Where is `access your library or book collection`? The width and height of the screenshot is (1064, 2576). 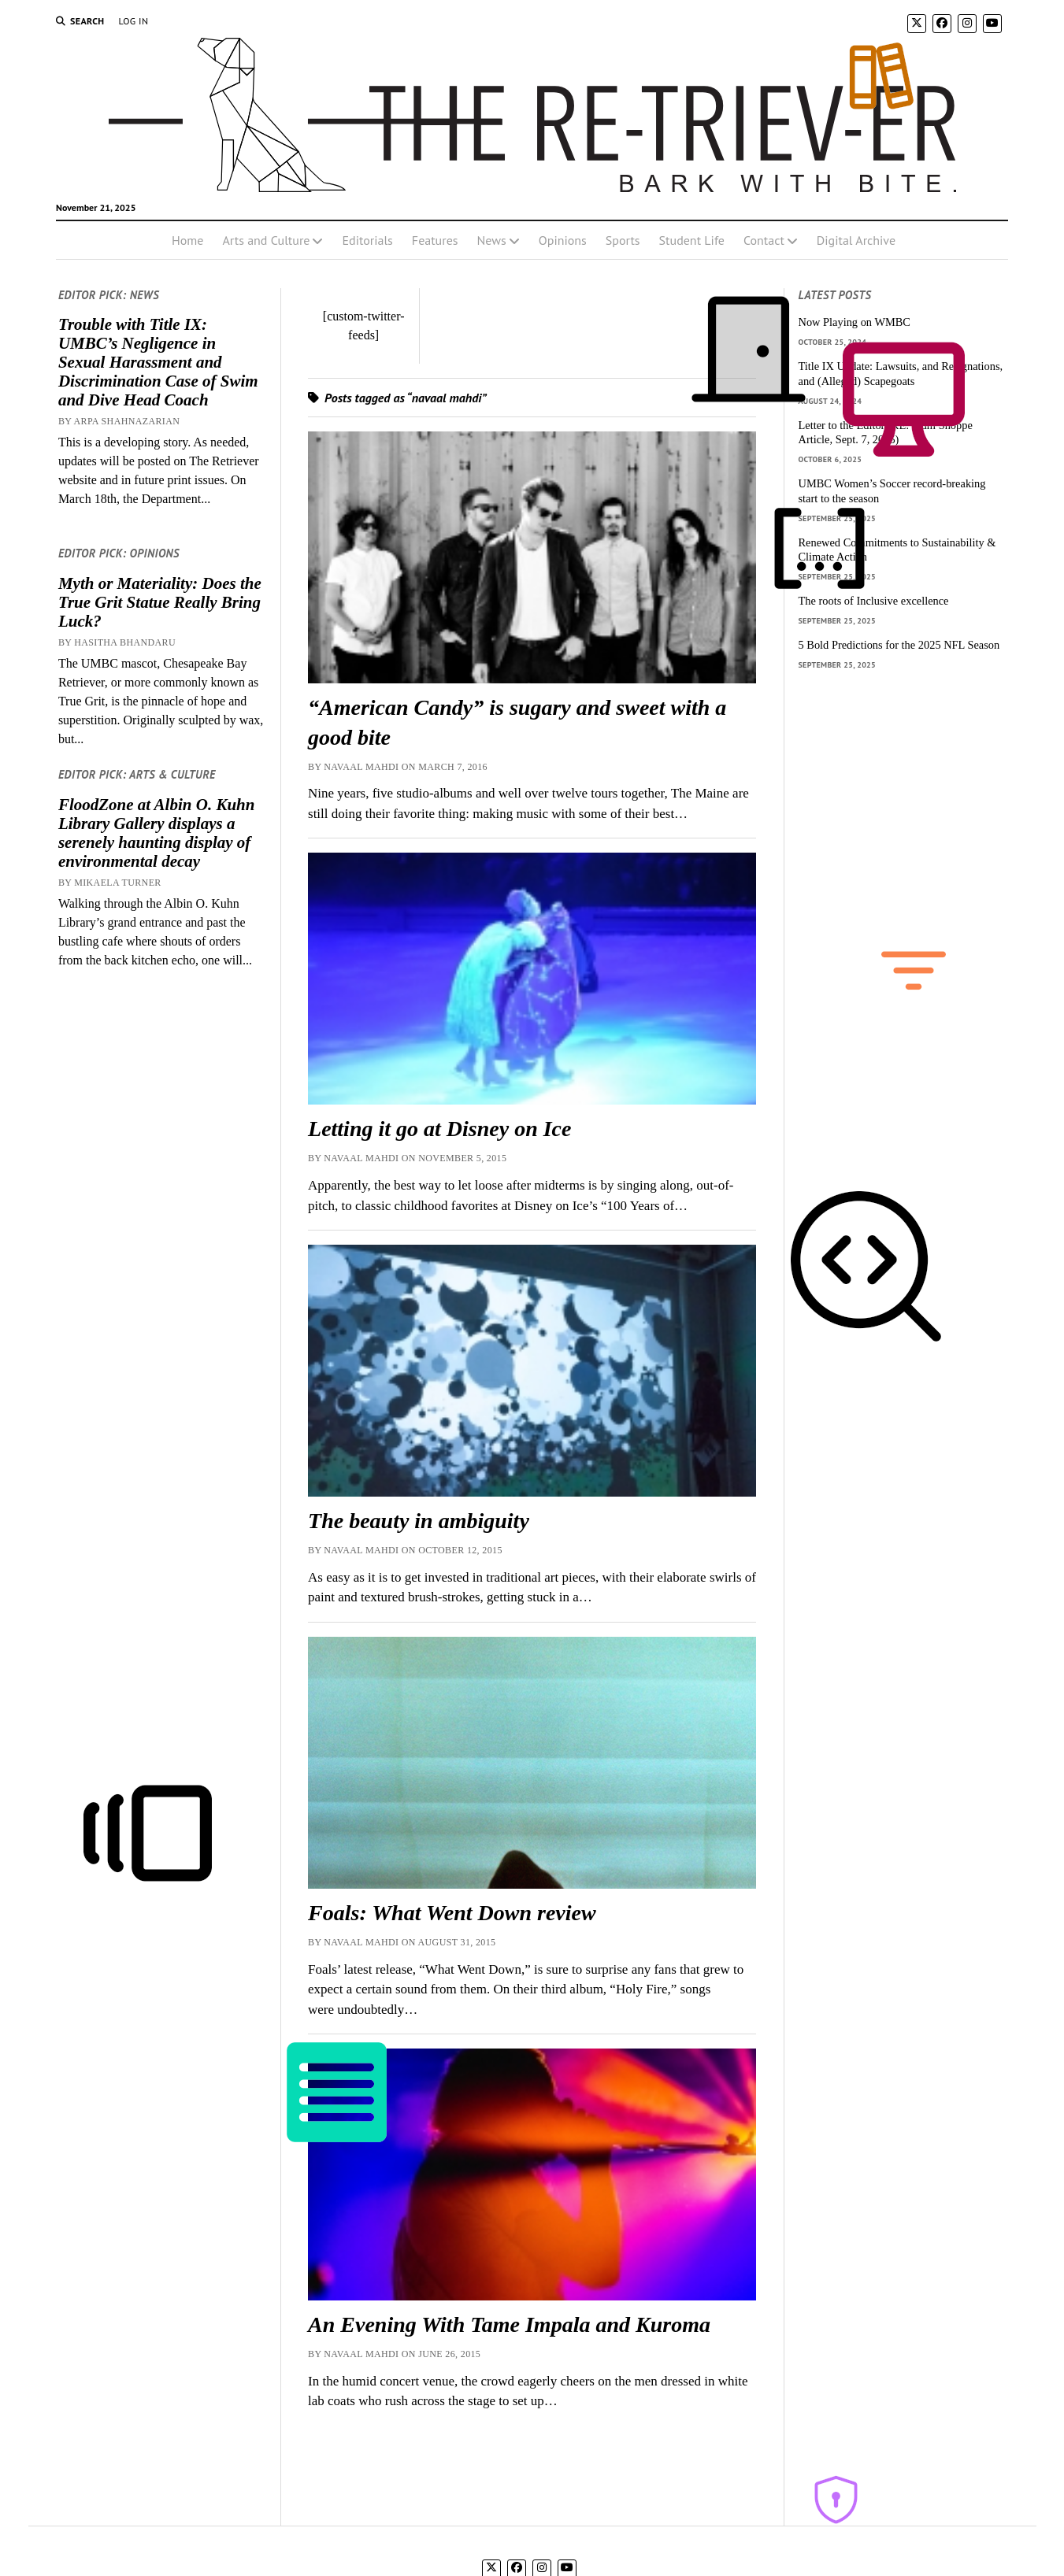
access your library or book collection is located at coordinates (879, 77).